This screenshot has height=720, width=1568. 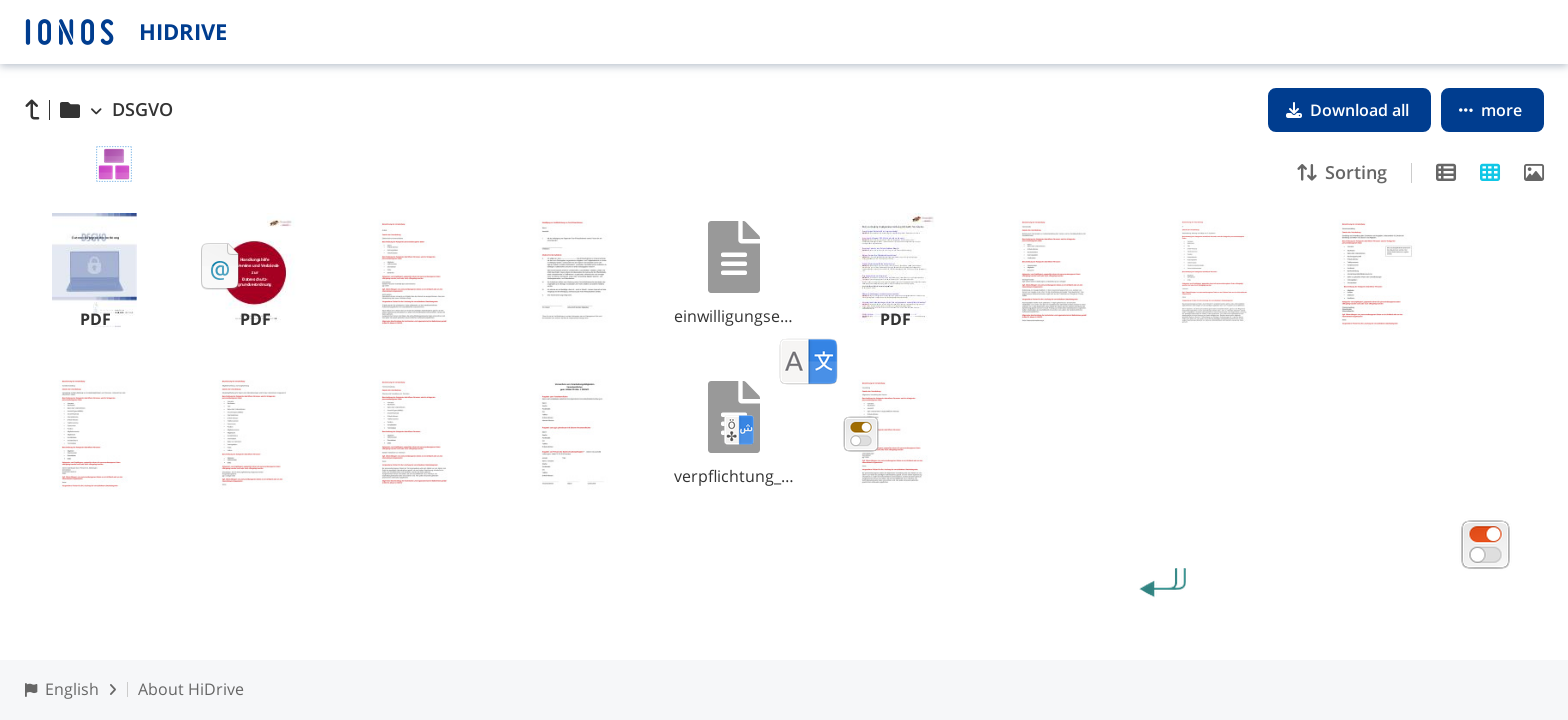 What do you see at coordinates (1485, 544) in the screenshot?
I see `open system settings` at bounding box center [1485, 544].